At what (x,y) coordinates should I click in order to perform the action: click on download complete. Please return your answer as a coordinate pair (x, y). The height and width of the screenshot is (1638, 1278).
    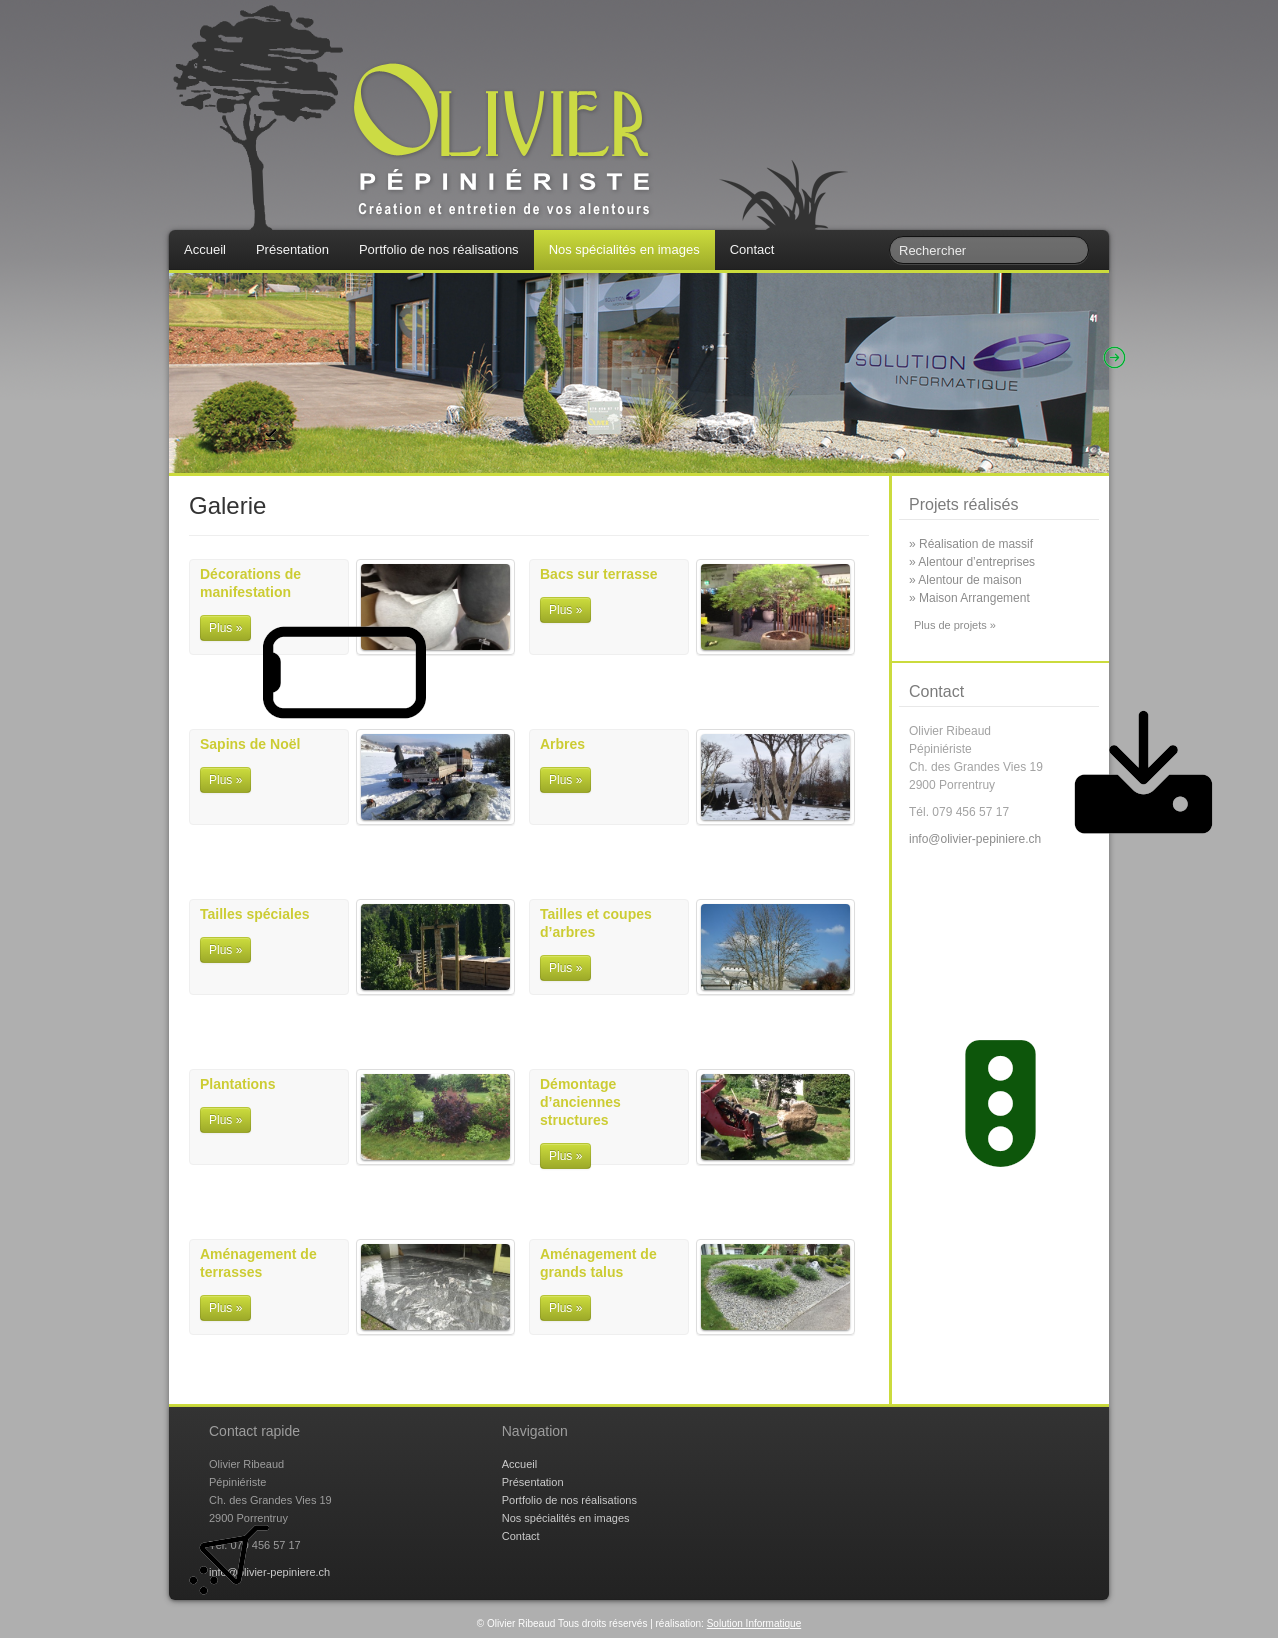
    Looking at the image, I should click on (271, 435).